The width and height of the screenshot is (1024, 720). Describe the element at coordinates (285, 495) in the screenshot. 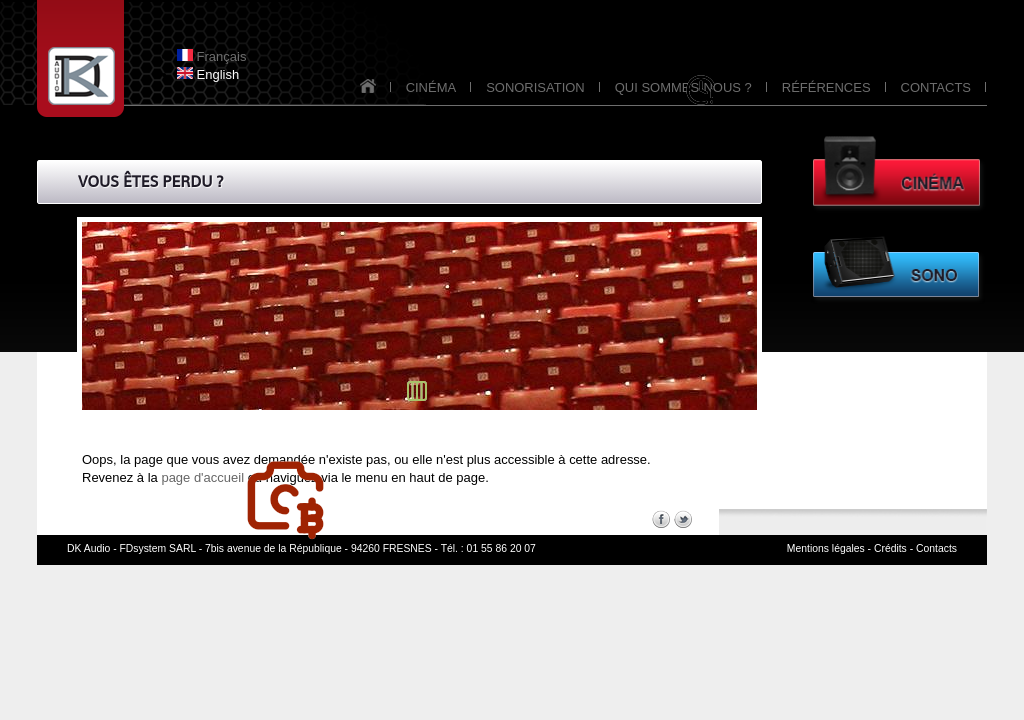

I see `capture or scan bitcoin QR codes` at that location.